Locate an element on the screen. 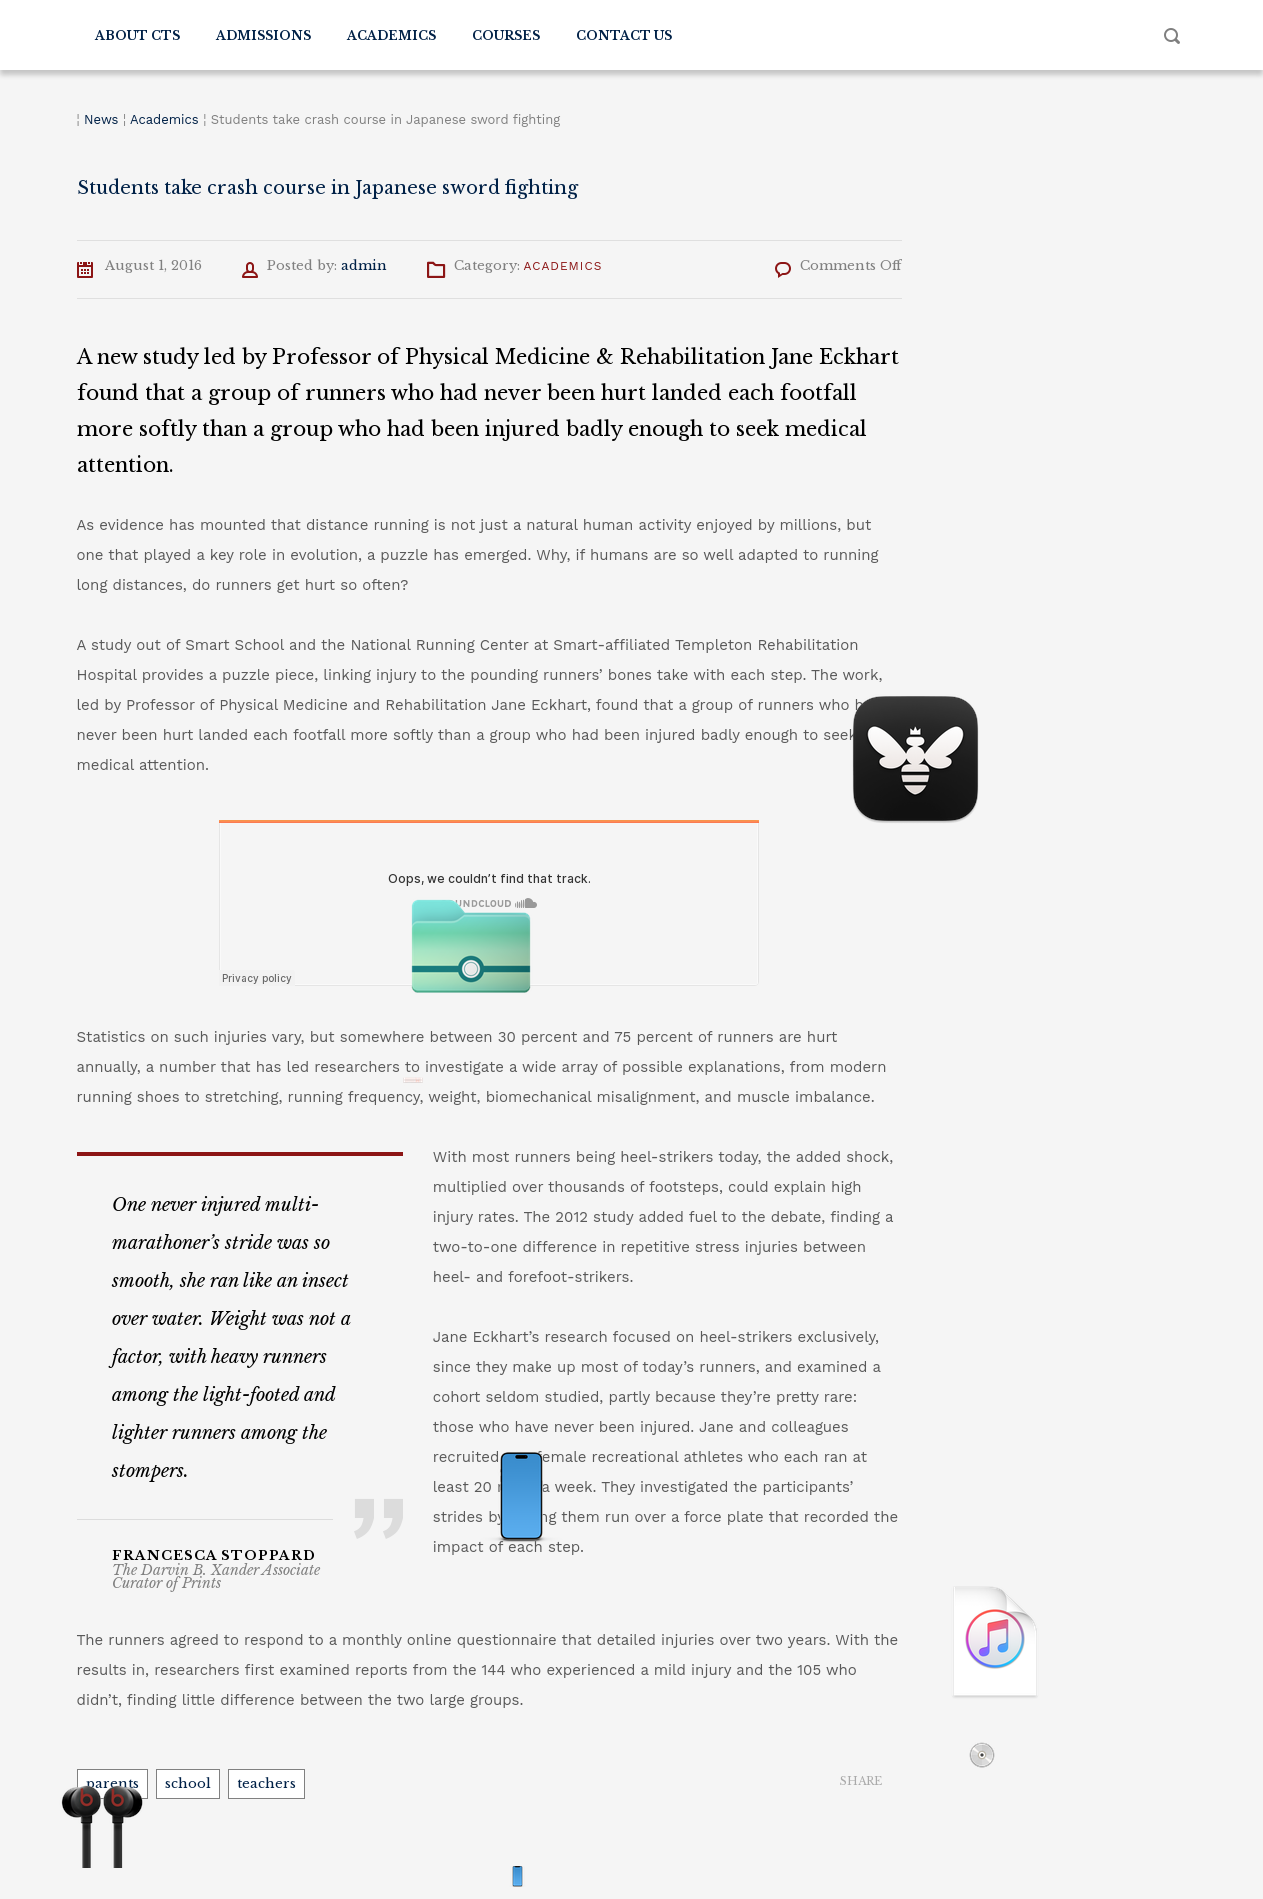  beats earbuds connected via bluetooth is located at coordinates (102, 1822).